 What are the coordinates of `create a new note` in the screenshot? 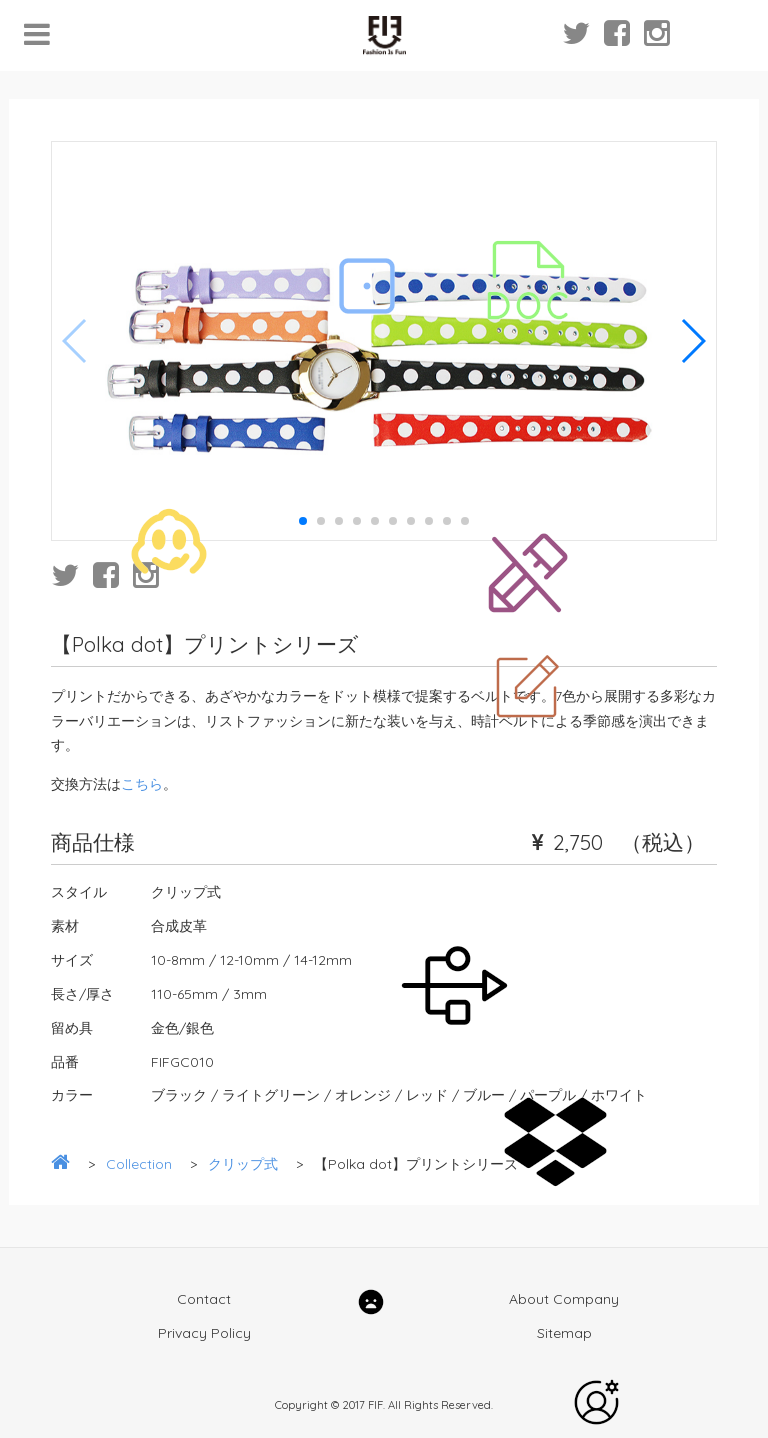 It's located at (526, 687).